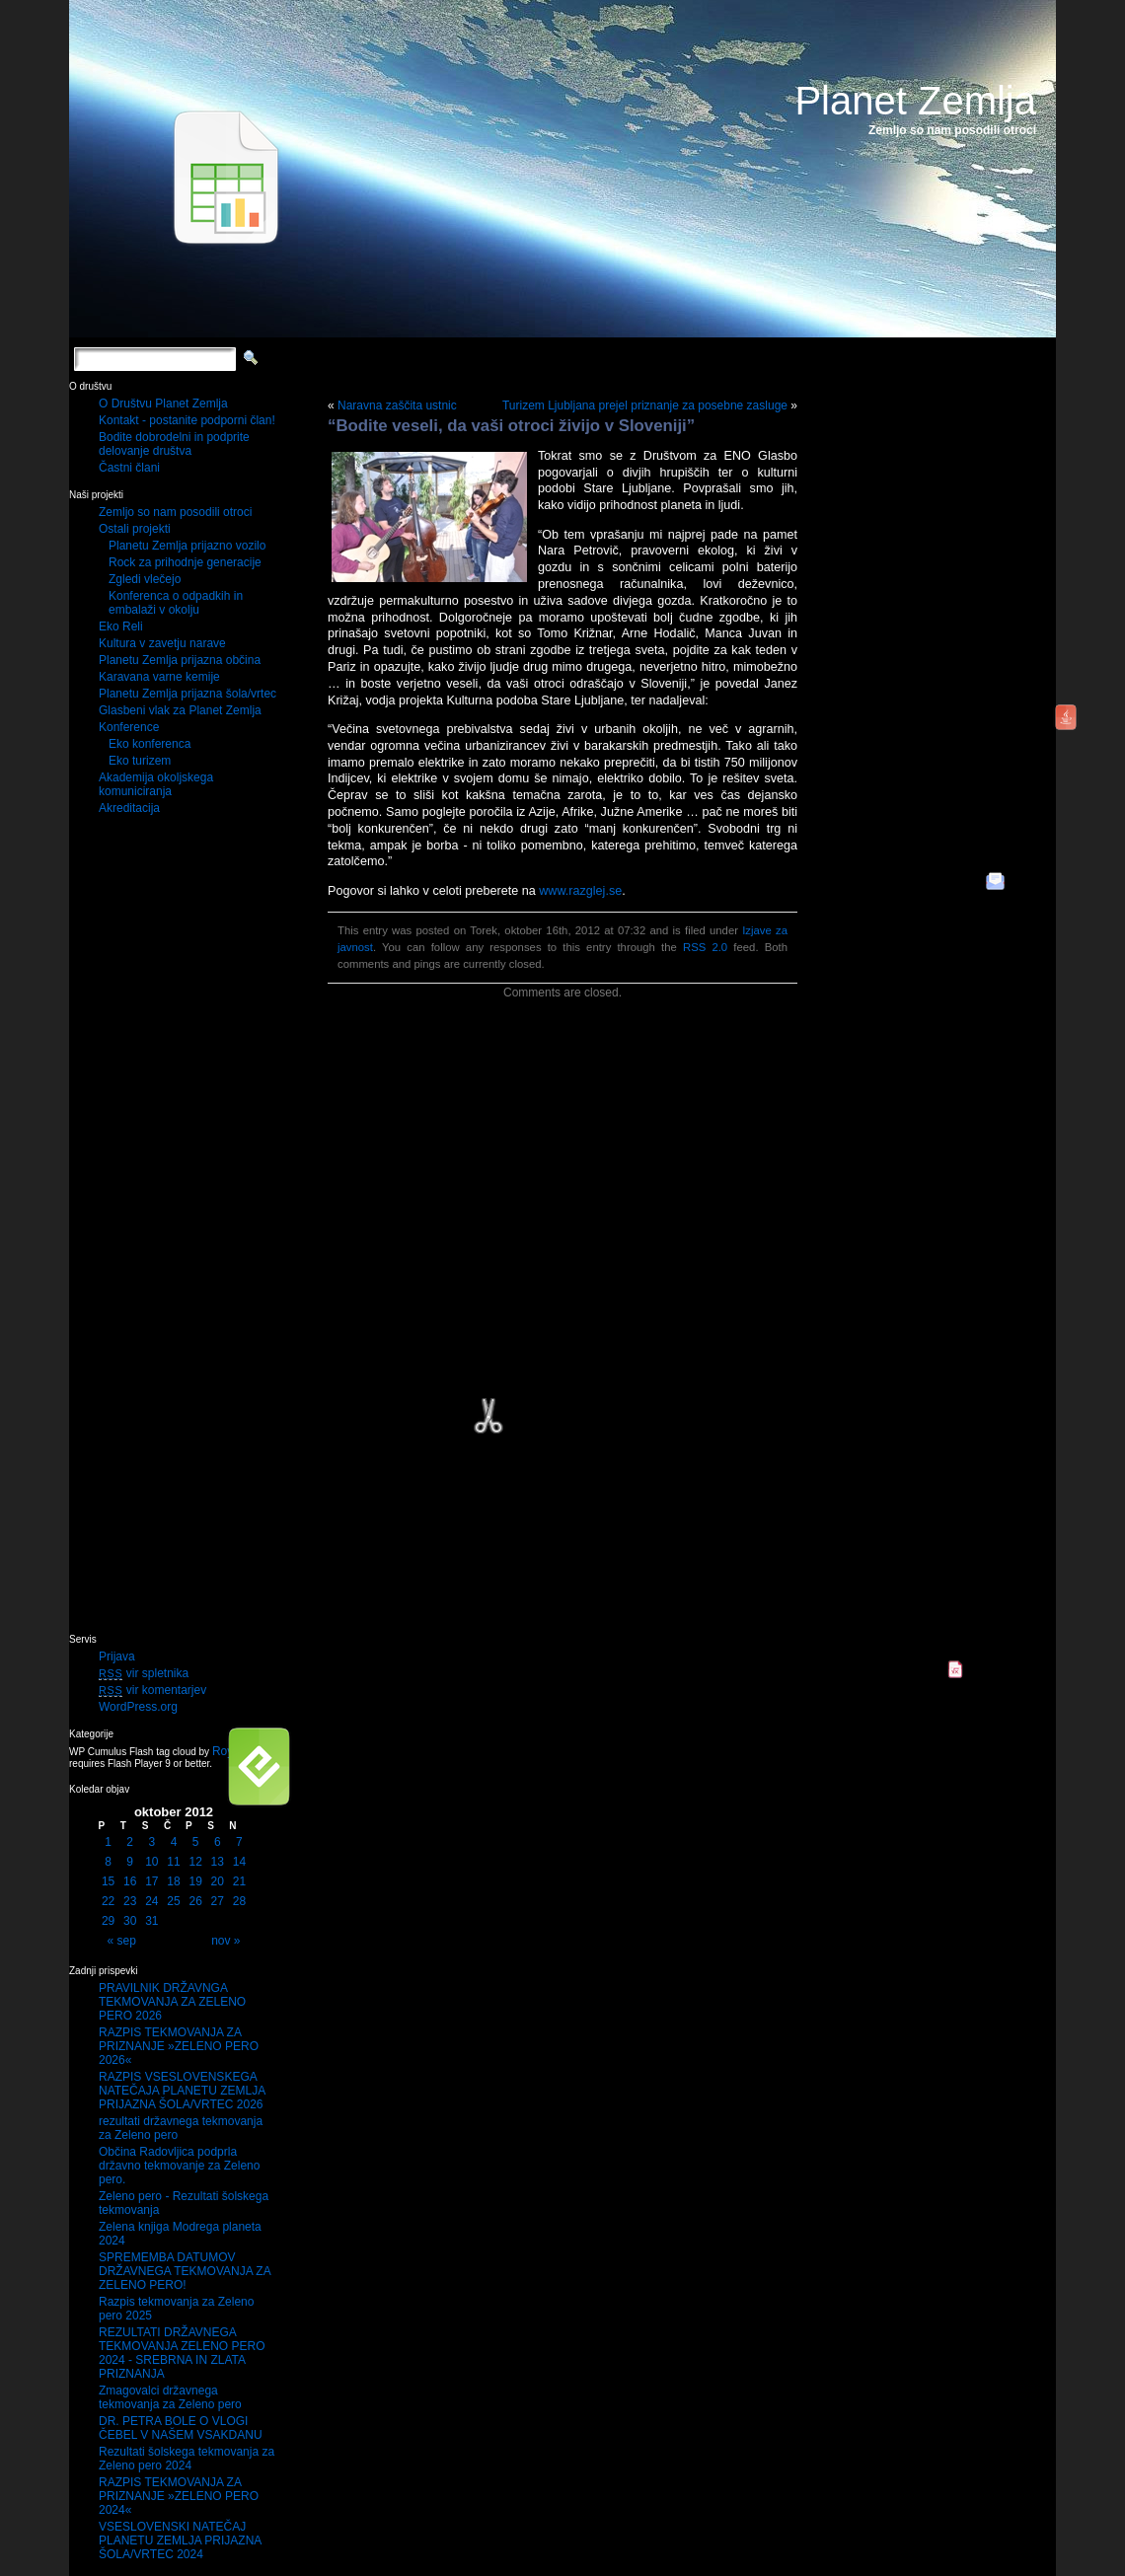  I want to click on open an opendocument formula template file, so click(955, 1669).